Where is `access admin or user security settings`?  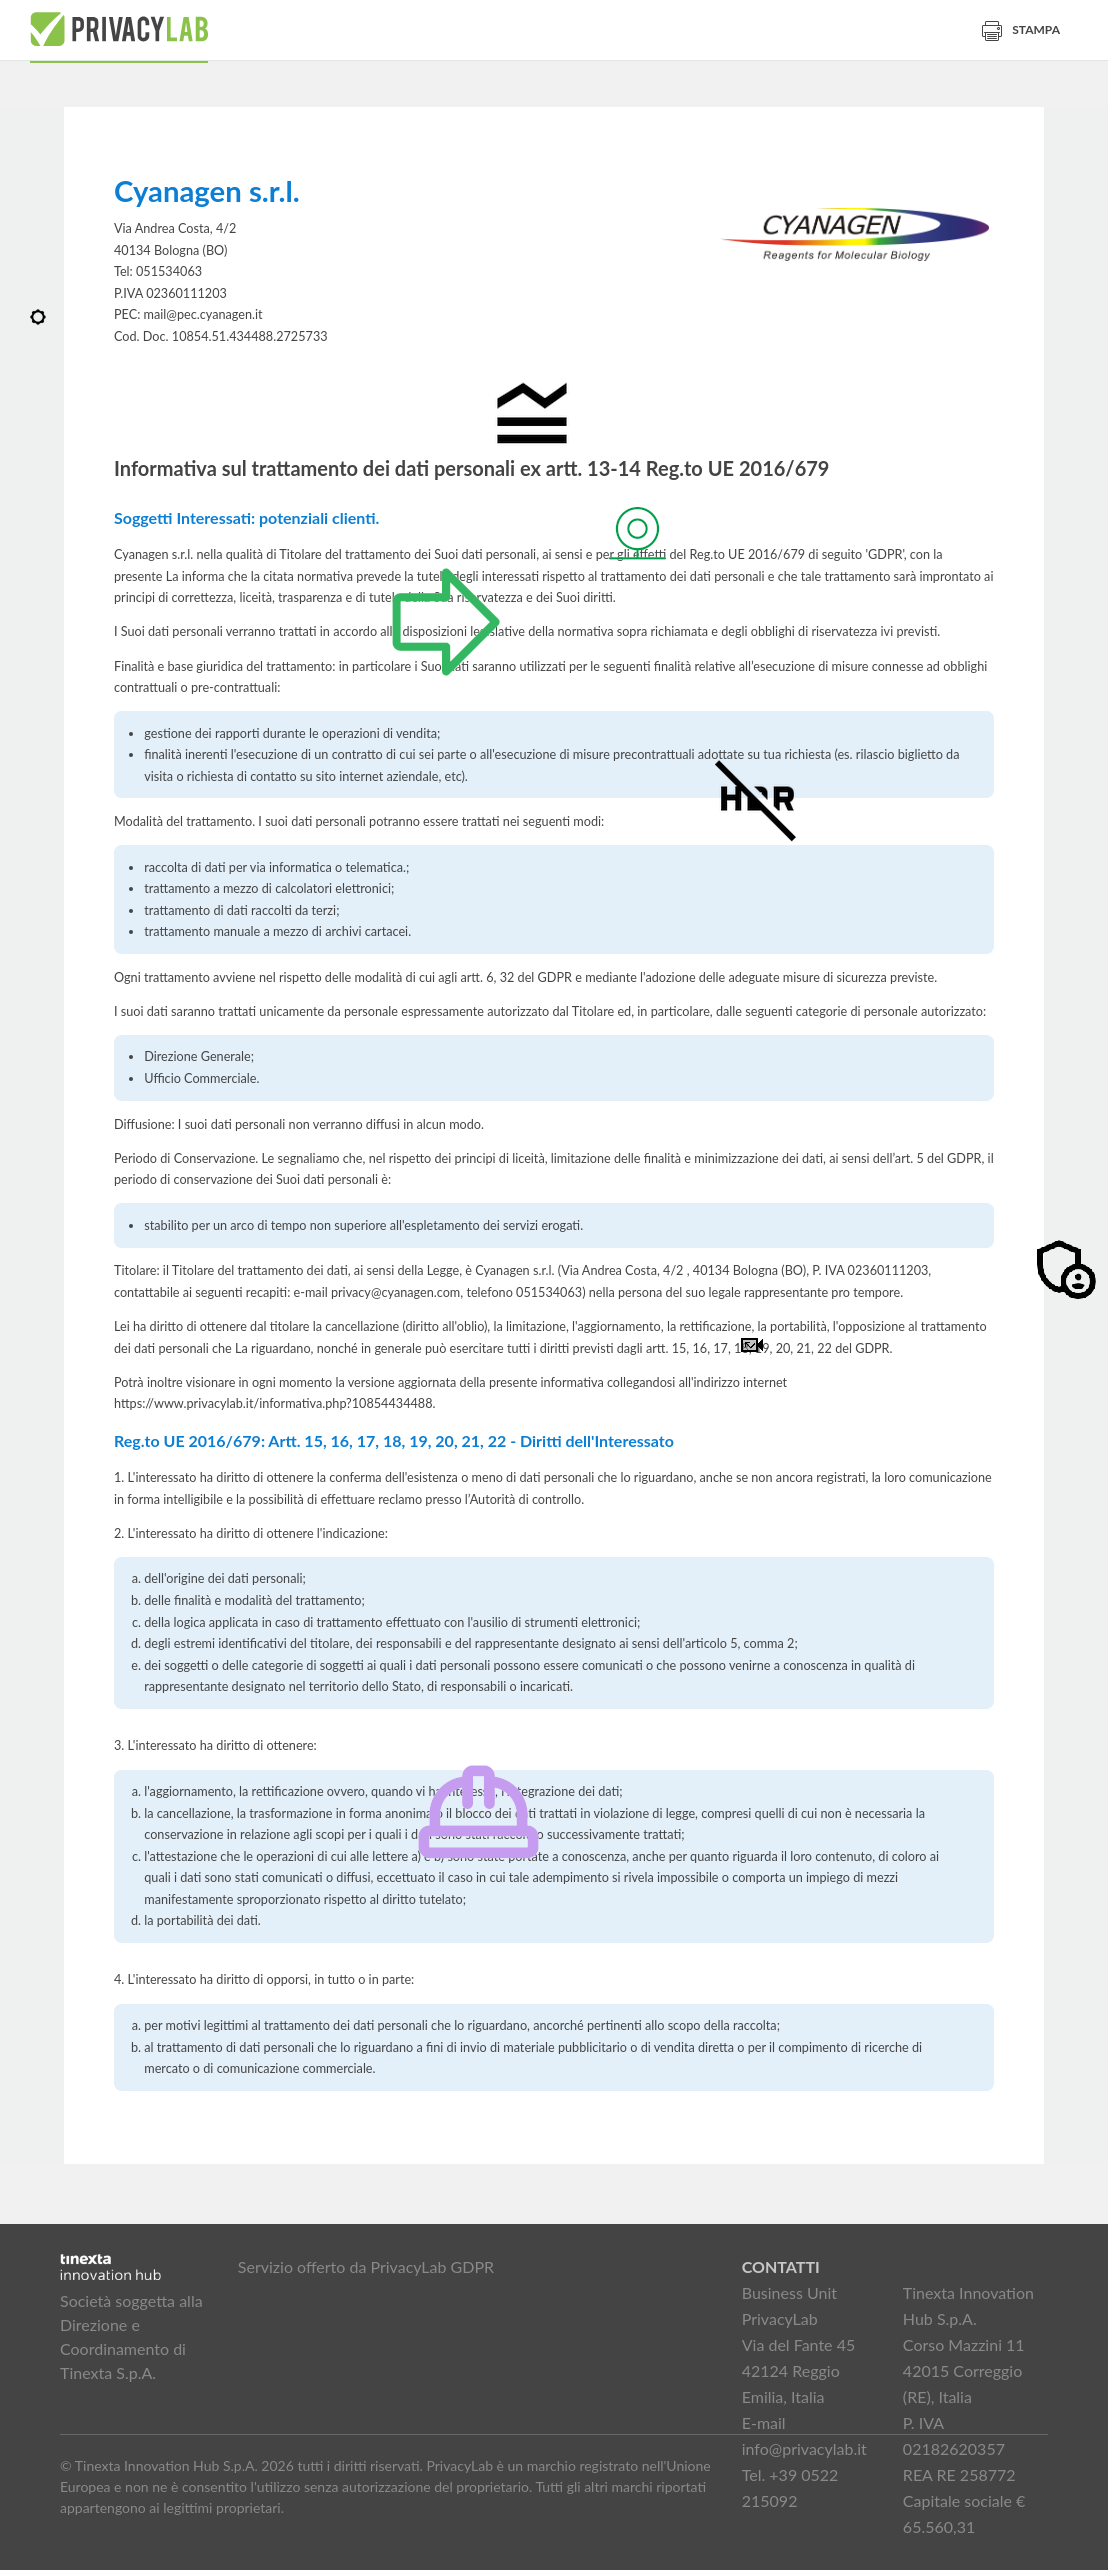 access admin or user security settings is located at coordinates (1063, 1266).